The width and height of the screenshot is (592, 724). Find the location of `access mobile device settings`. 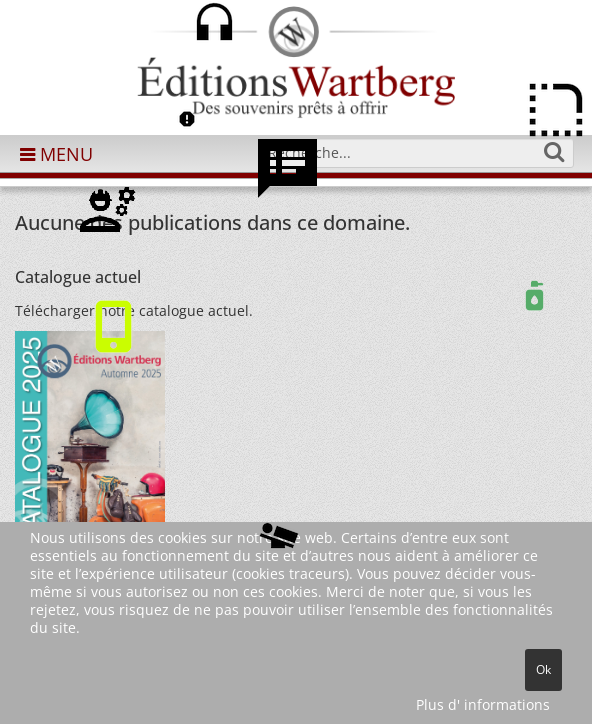

access mobile device settings is located at coordinates (113, 326).